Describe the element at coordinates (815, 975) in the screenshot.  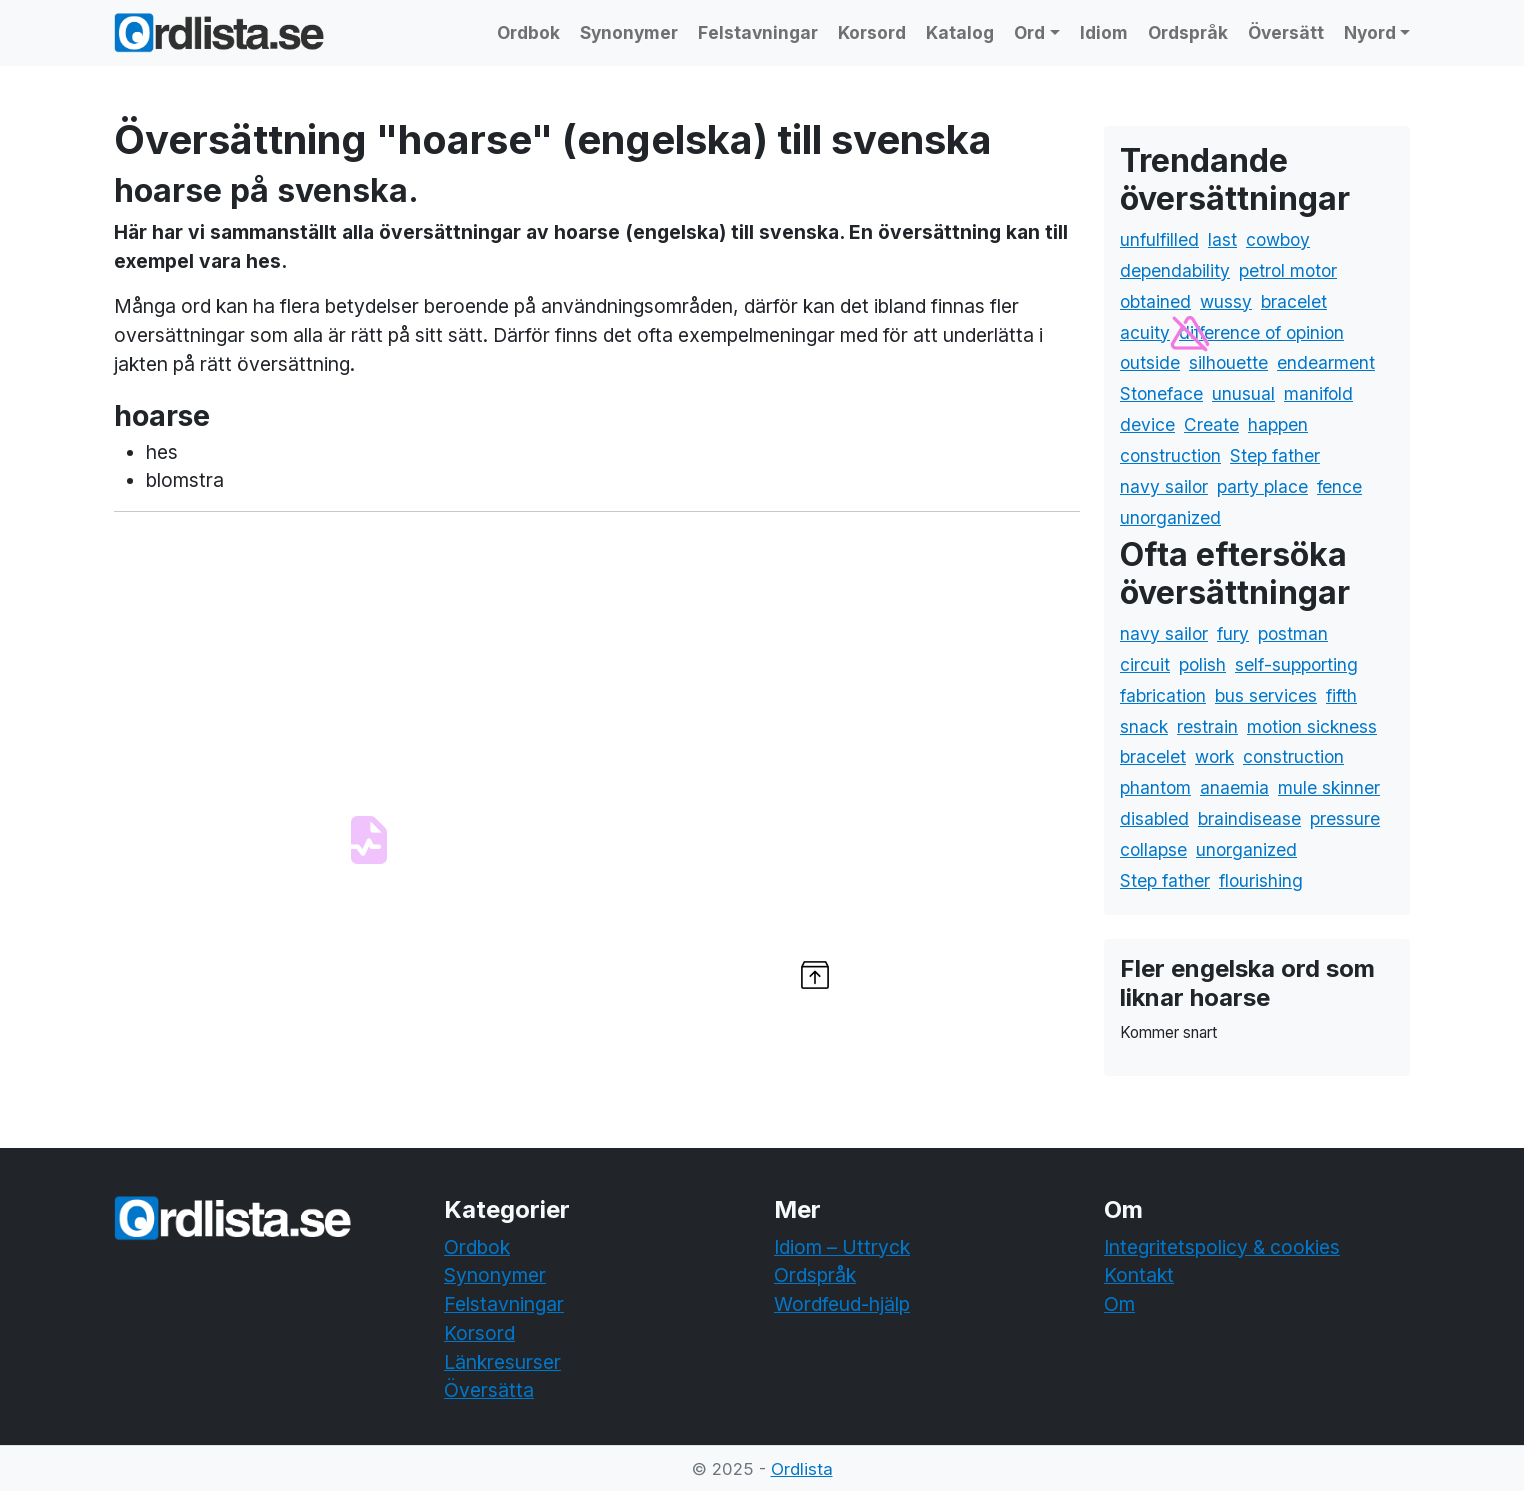
I see `upload a file or package` at that location.